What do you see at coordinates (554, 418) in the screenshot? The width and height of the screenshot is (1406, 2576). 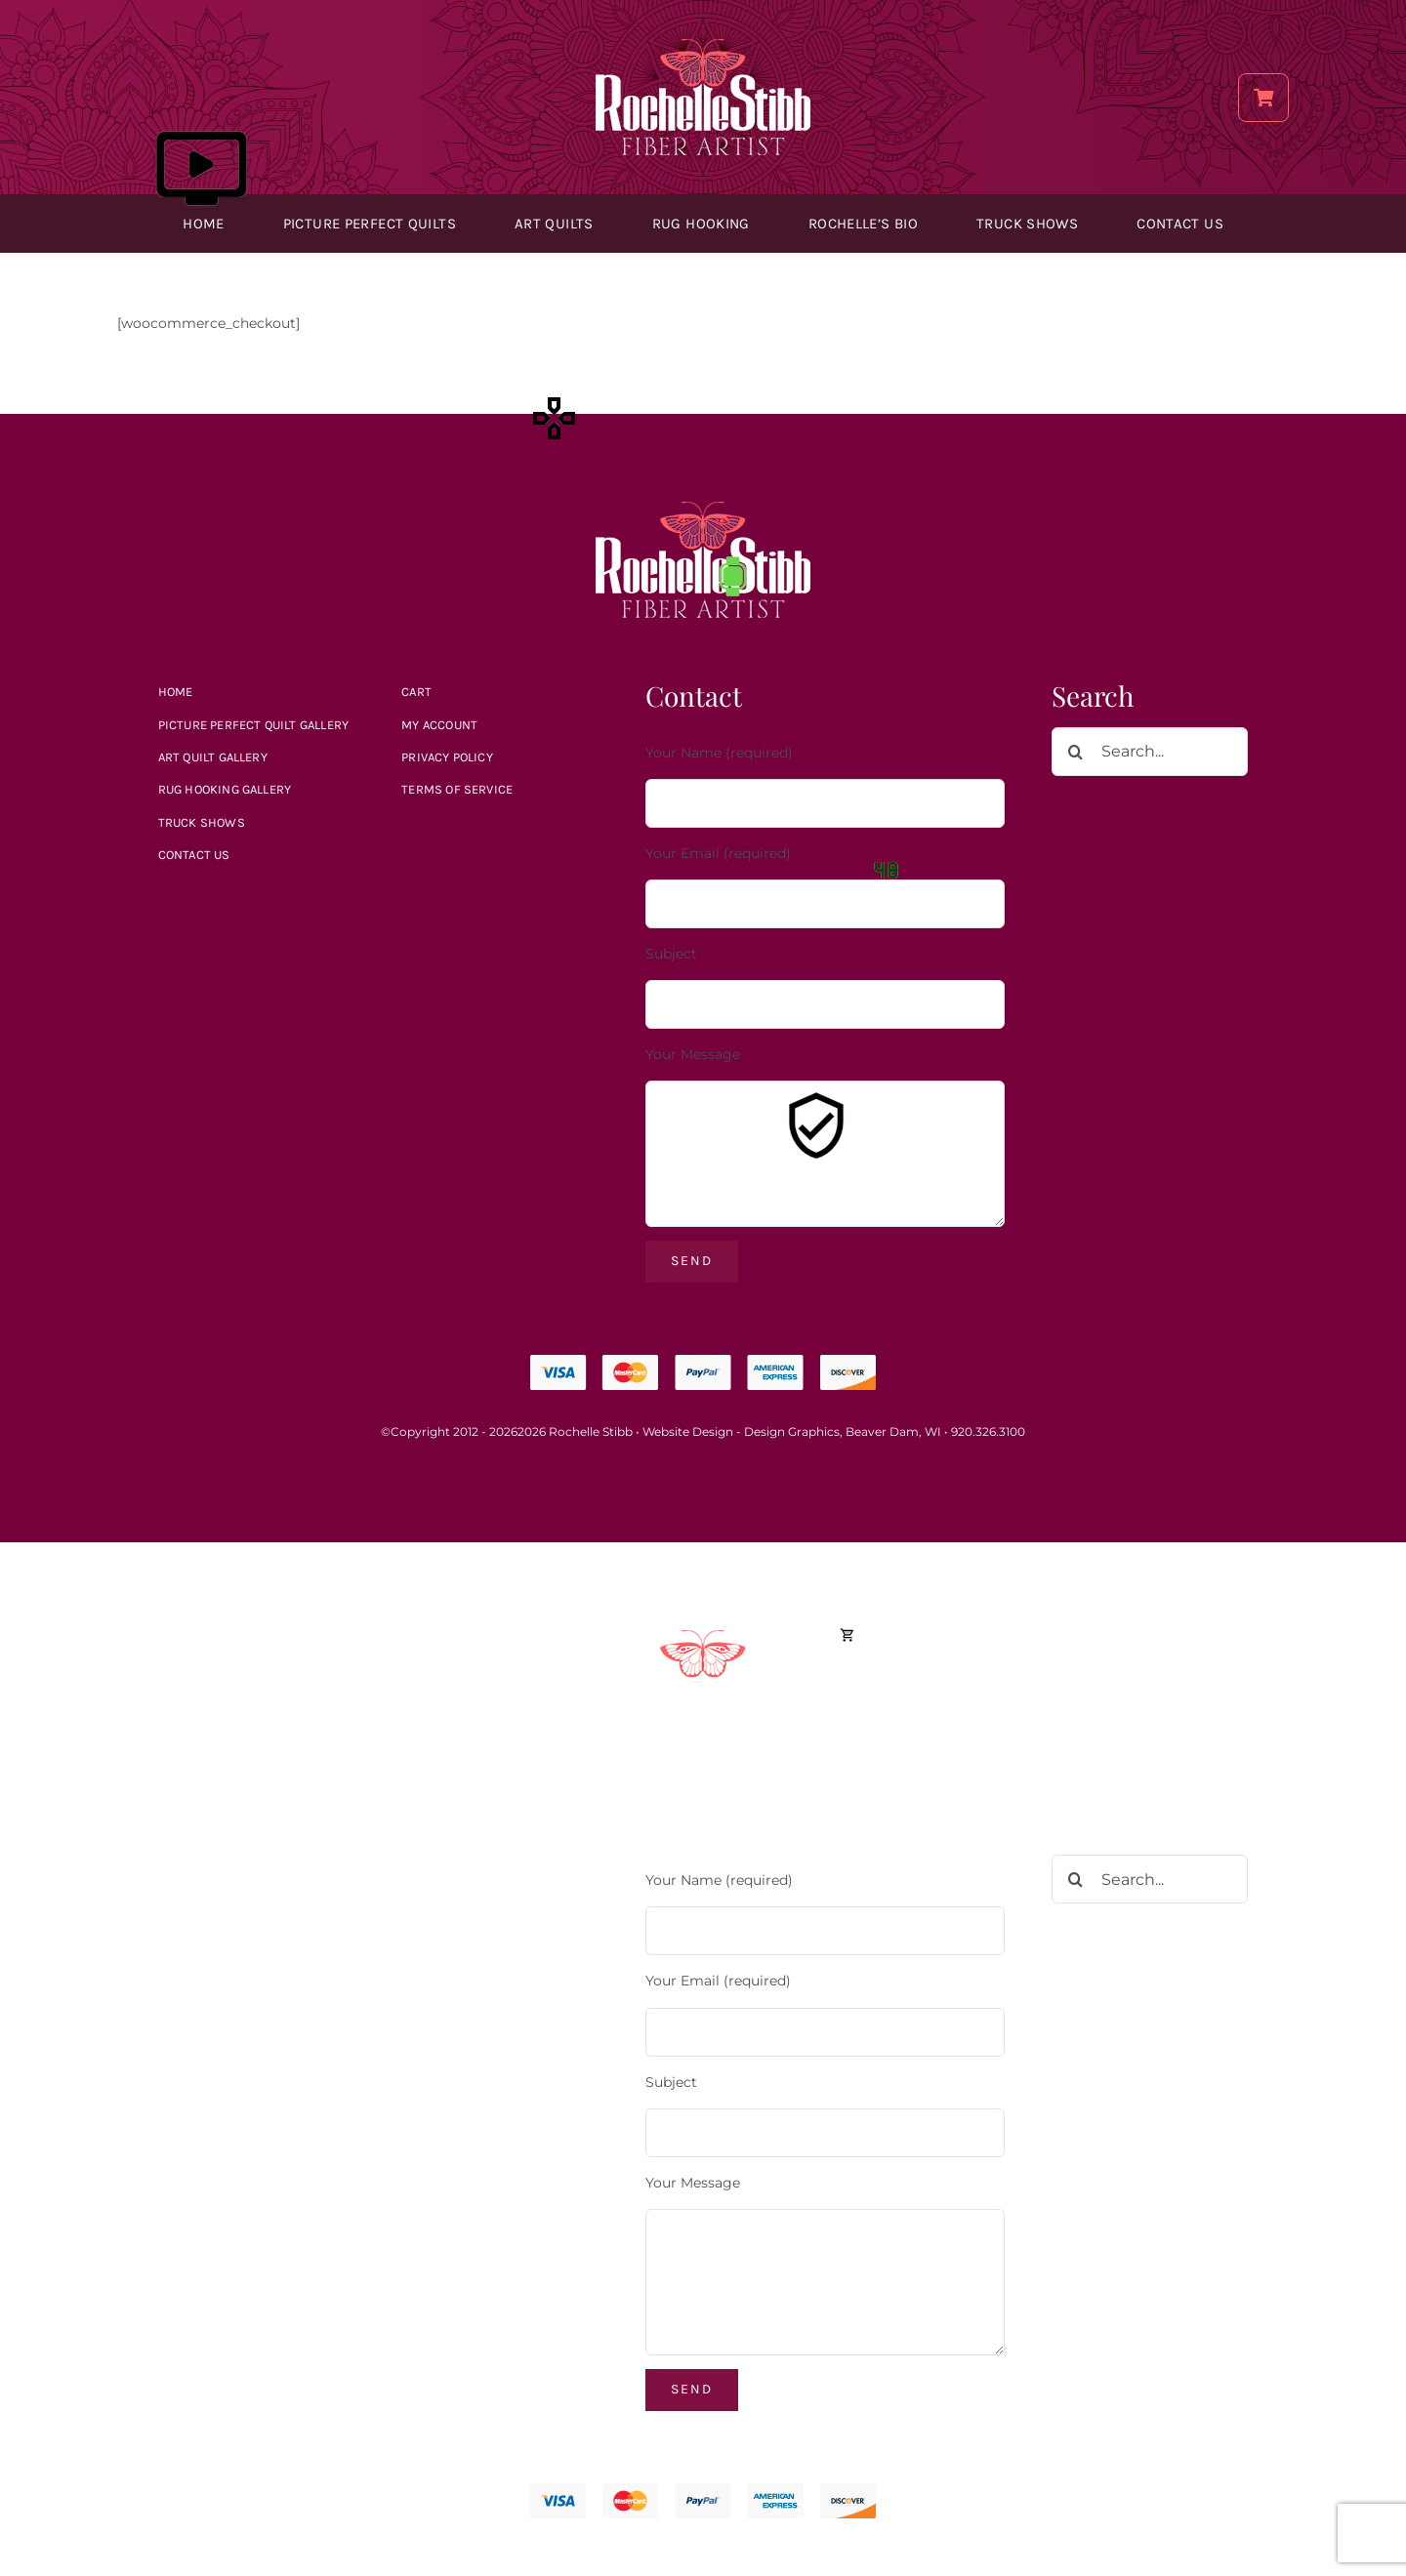 I see `access gaming features or controls` at bounding box center [554, 418].